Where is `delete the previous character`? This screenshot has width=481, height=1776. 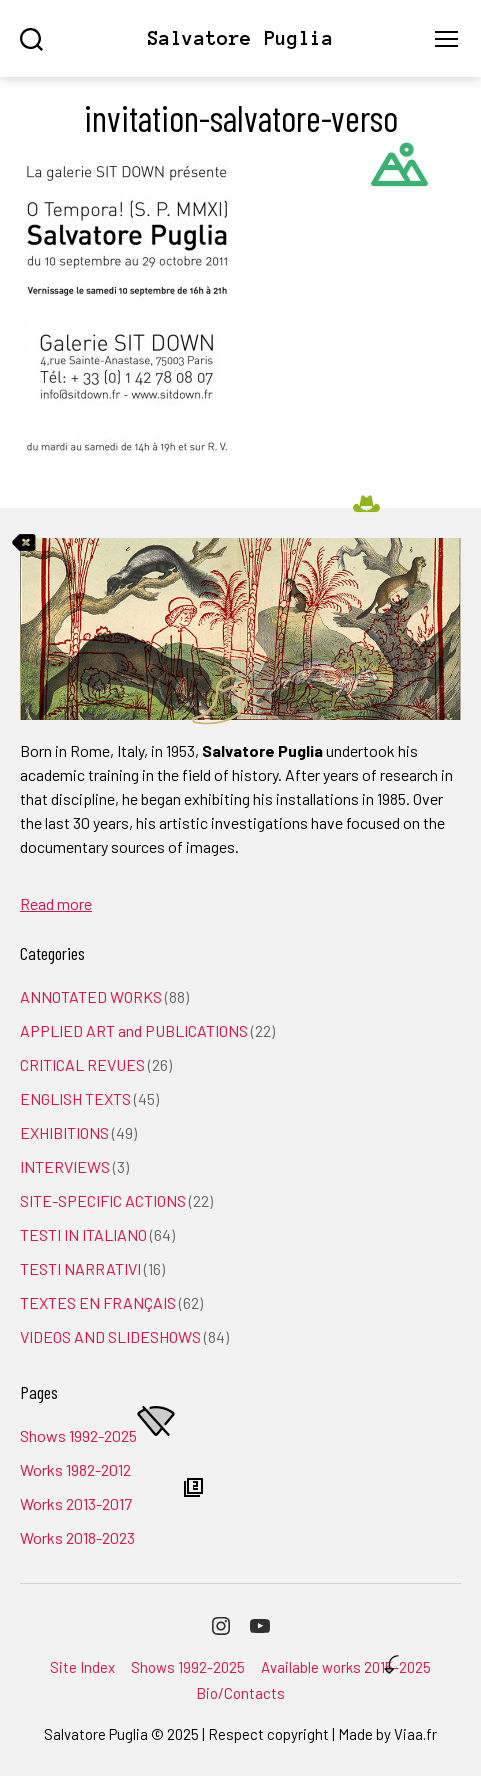
delete the previous character is located at coordinates (23, 542).